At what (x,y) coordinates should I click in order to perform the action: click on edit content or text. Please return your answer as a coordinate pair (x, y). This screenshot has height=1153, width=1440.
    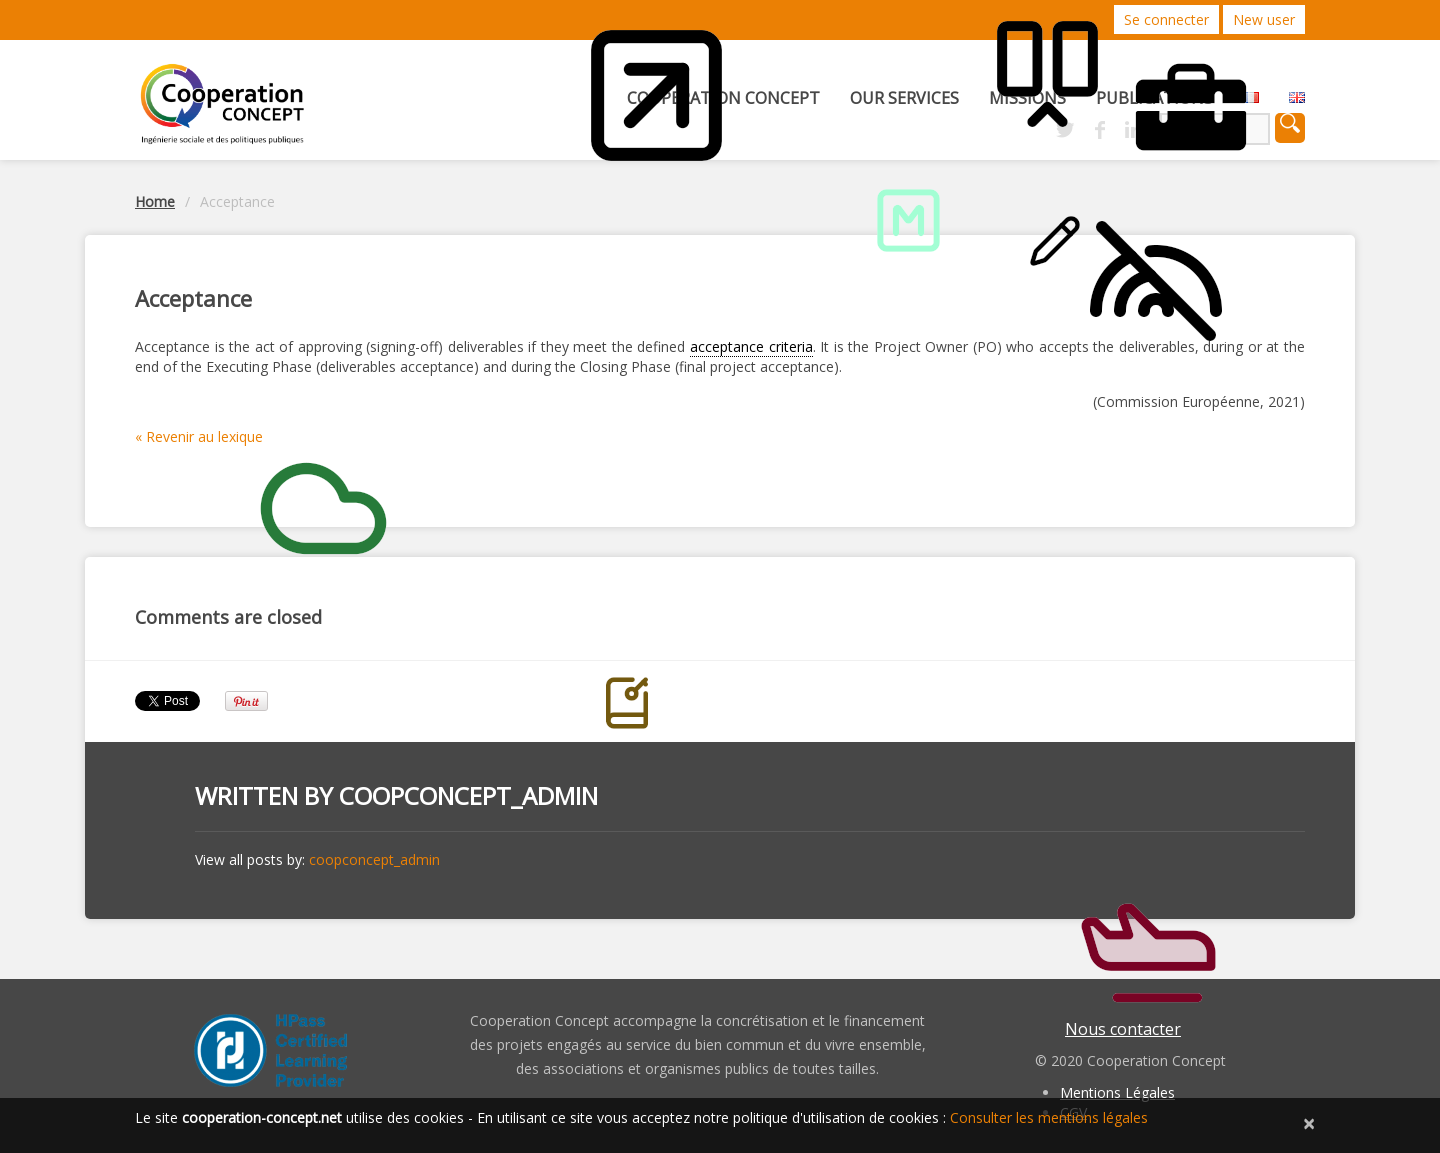
    Looking at the image, I should click on (1055, 241).